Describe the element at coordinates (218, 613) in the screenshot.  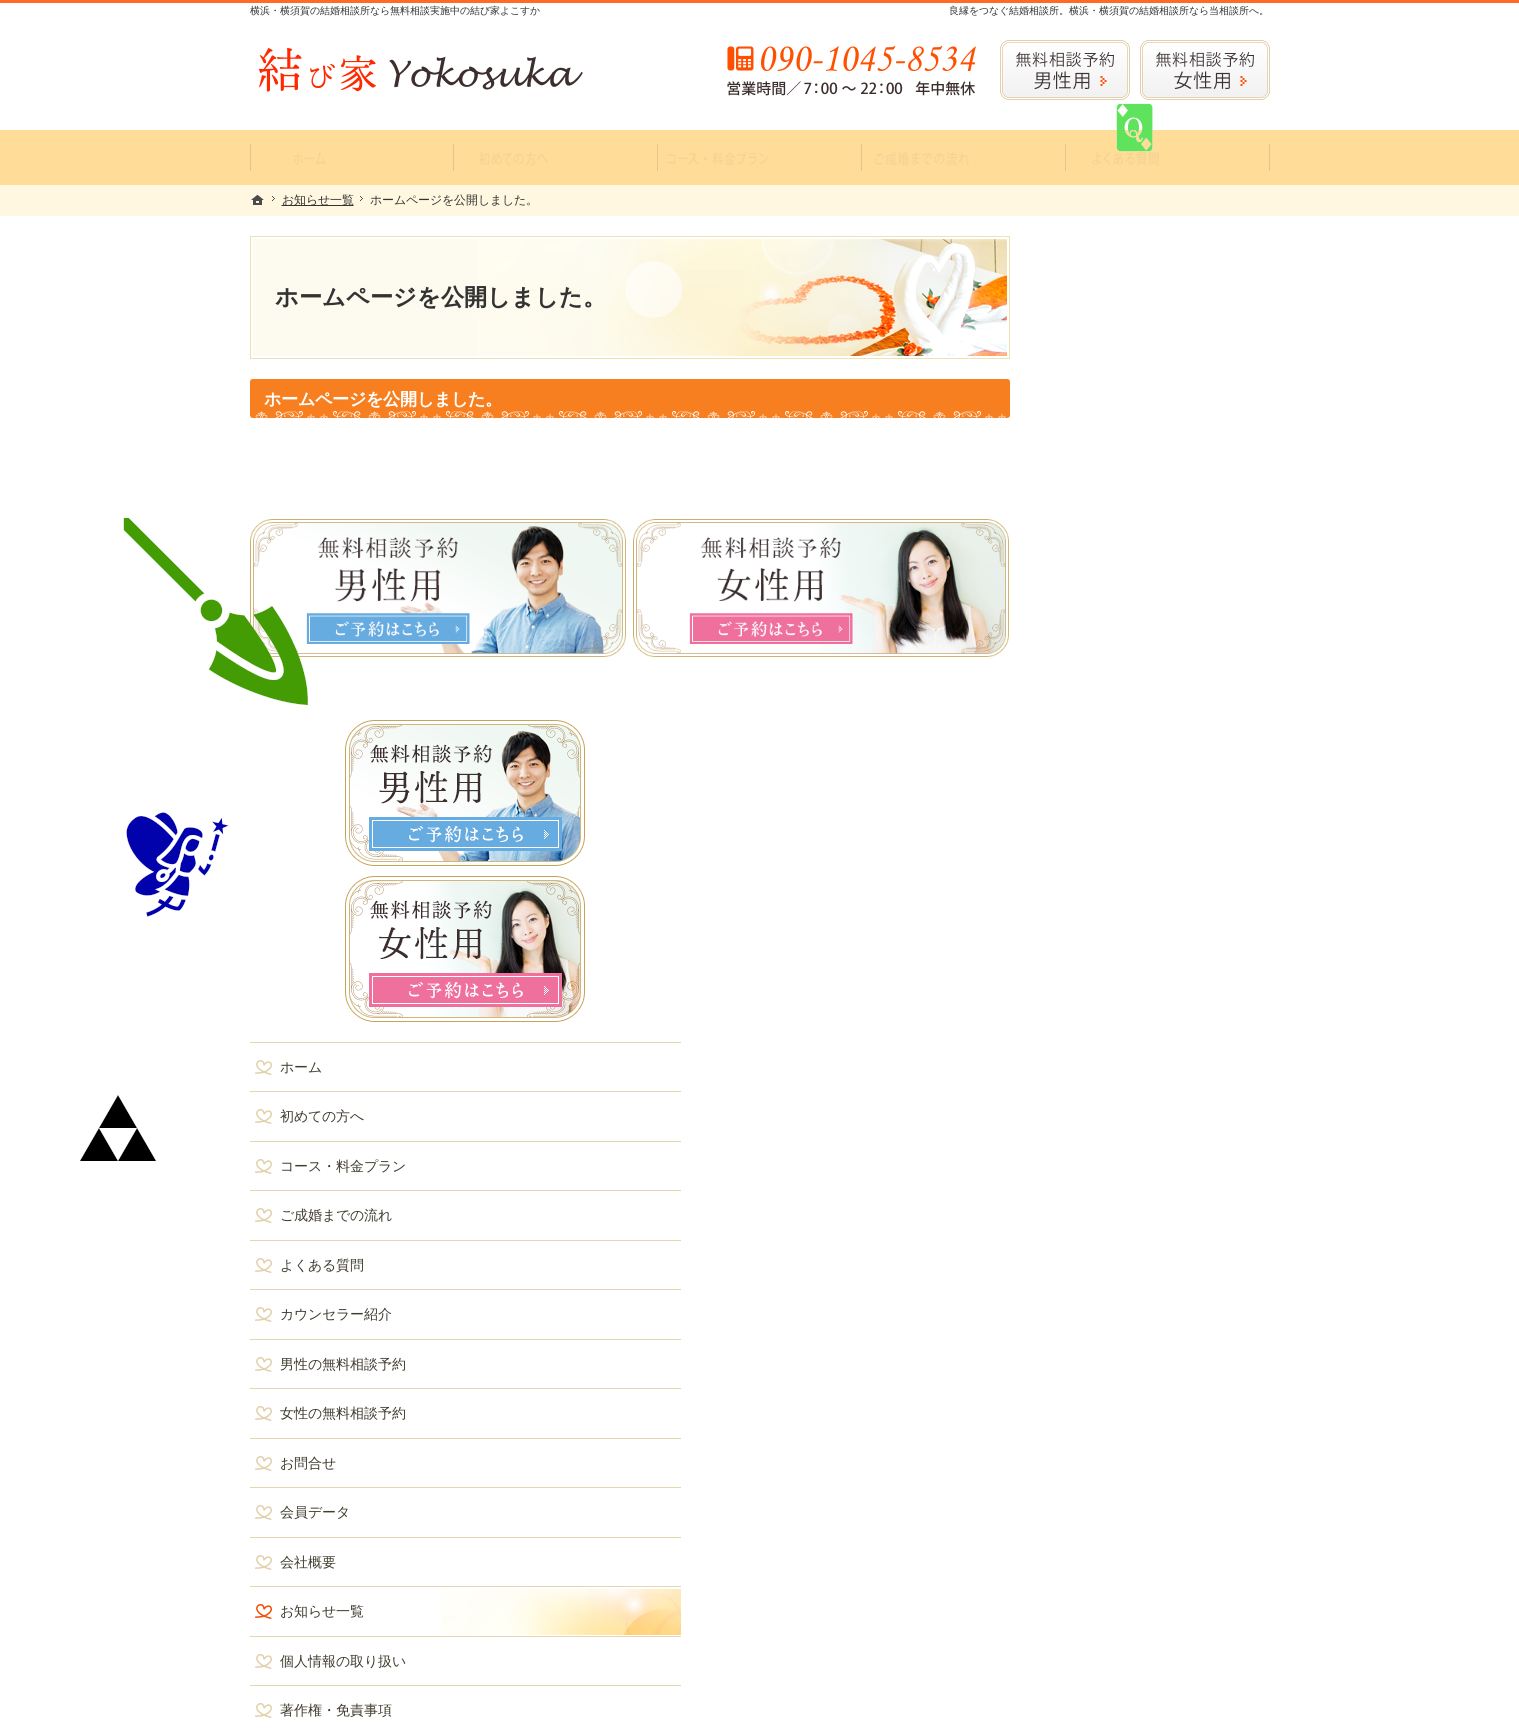
I see `equip arrow ammunition` at that location.